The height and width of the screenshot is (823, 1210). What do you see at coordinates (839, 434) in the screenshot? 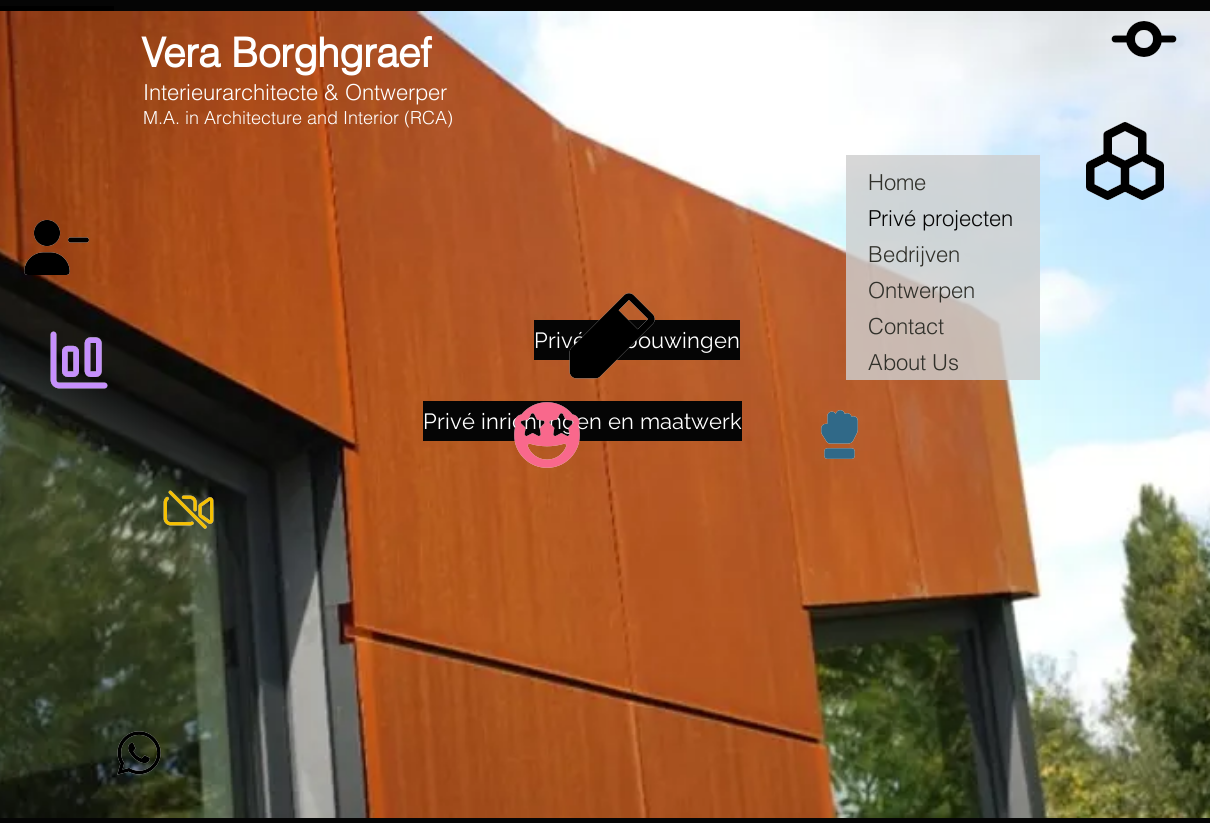
I see `indicates a fist bump or greeting gesture` at bounding box center [839, 434].